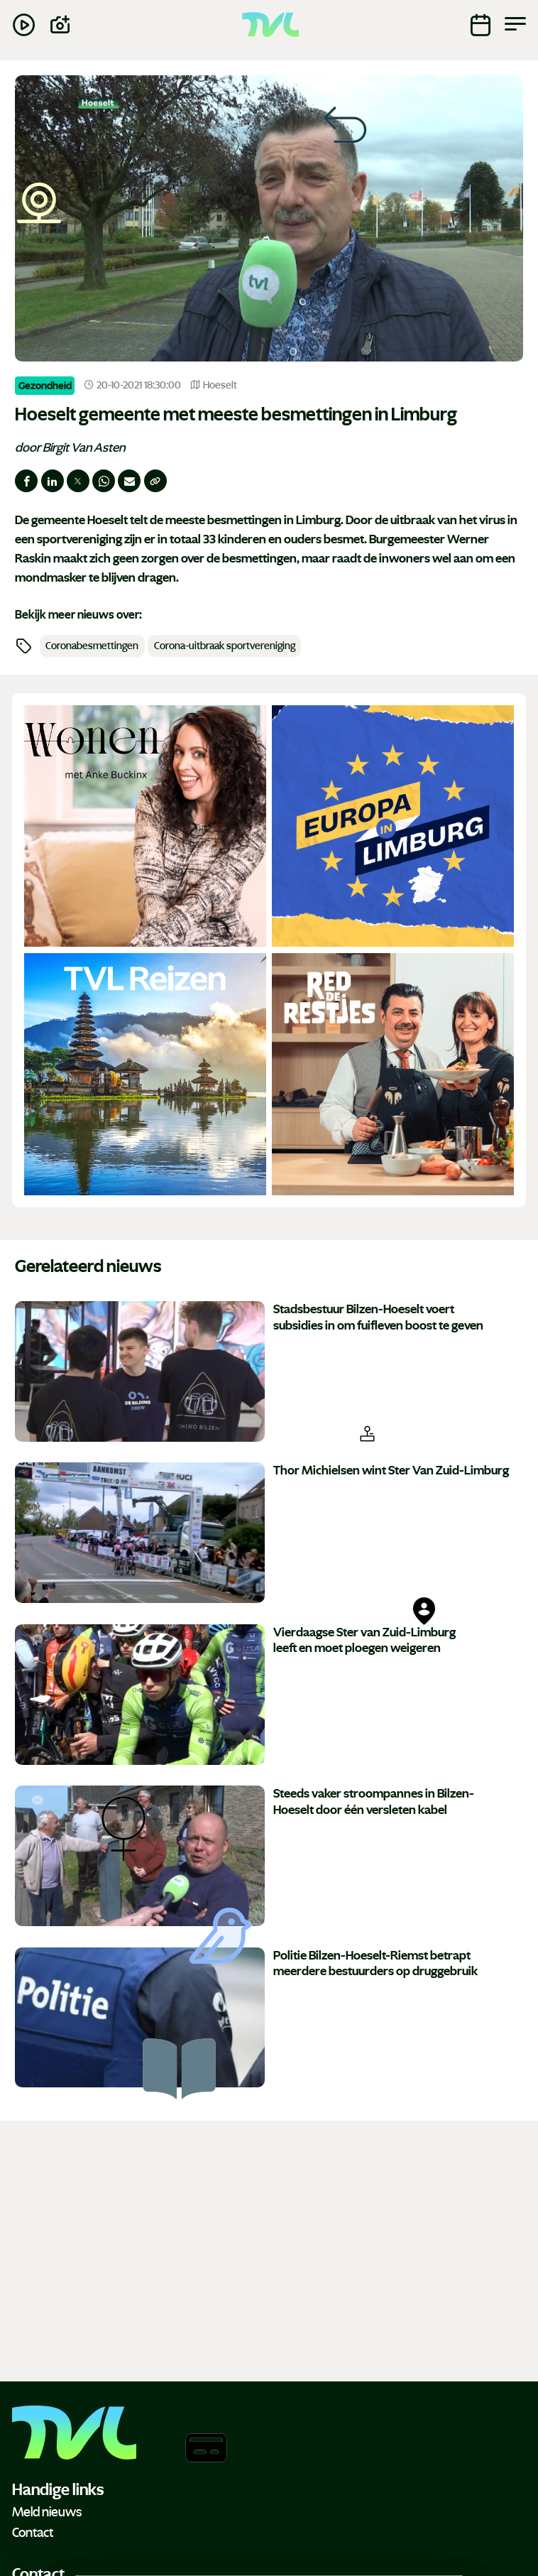 The height and width of the screenshot is (2576, 538). Describe the element at coordinates (83, 1006) in the screenshot. I see `access your files and documents` at that location.